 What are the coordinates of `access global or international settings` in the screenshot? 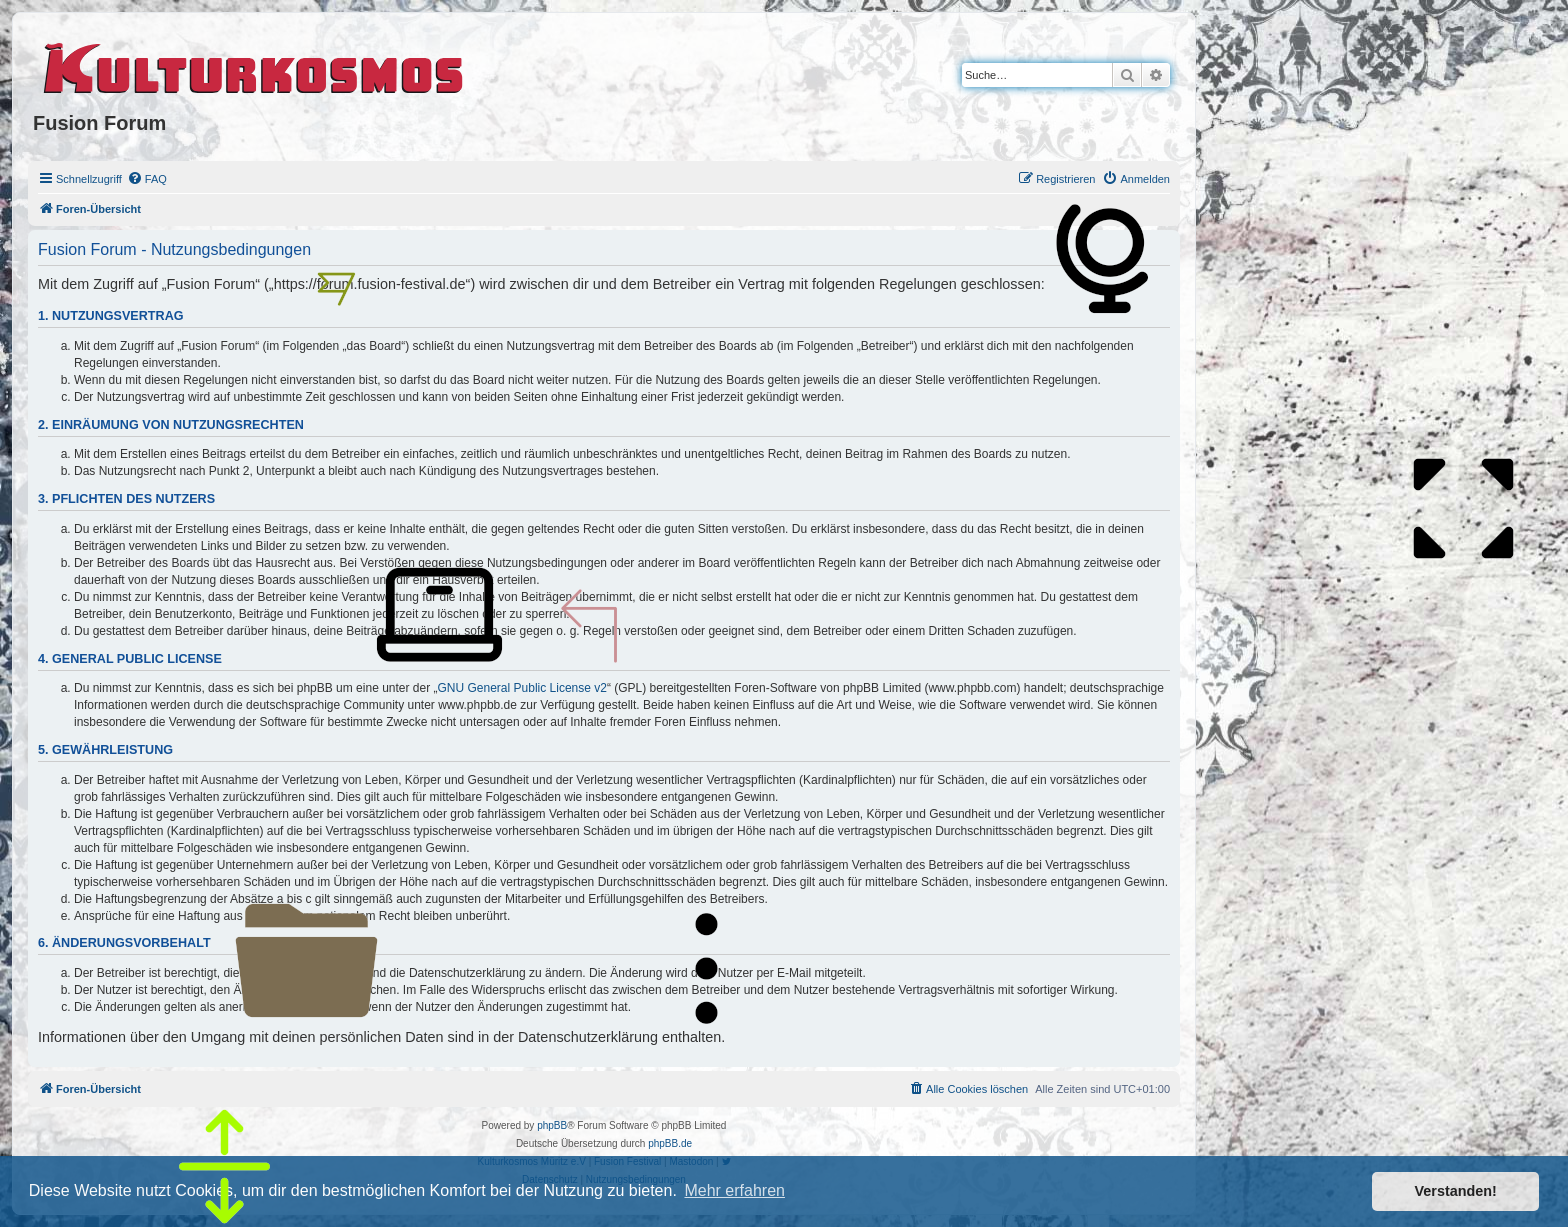 It's located at (1106, 254).